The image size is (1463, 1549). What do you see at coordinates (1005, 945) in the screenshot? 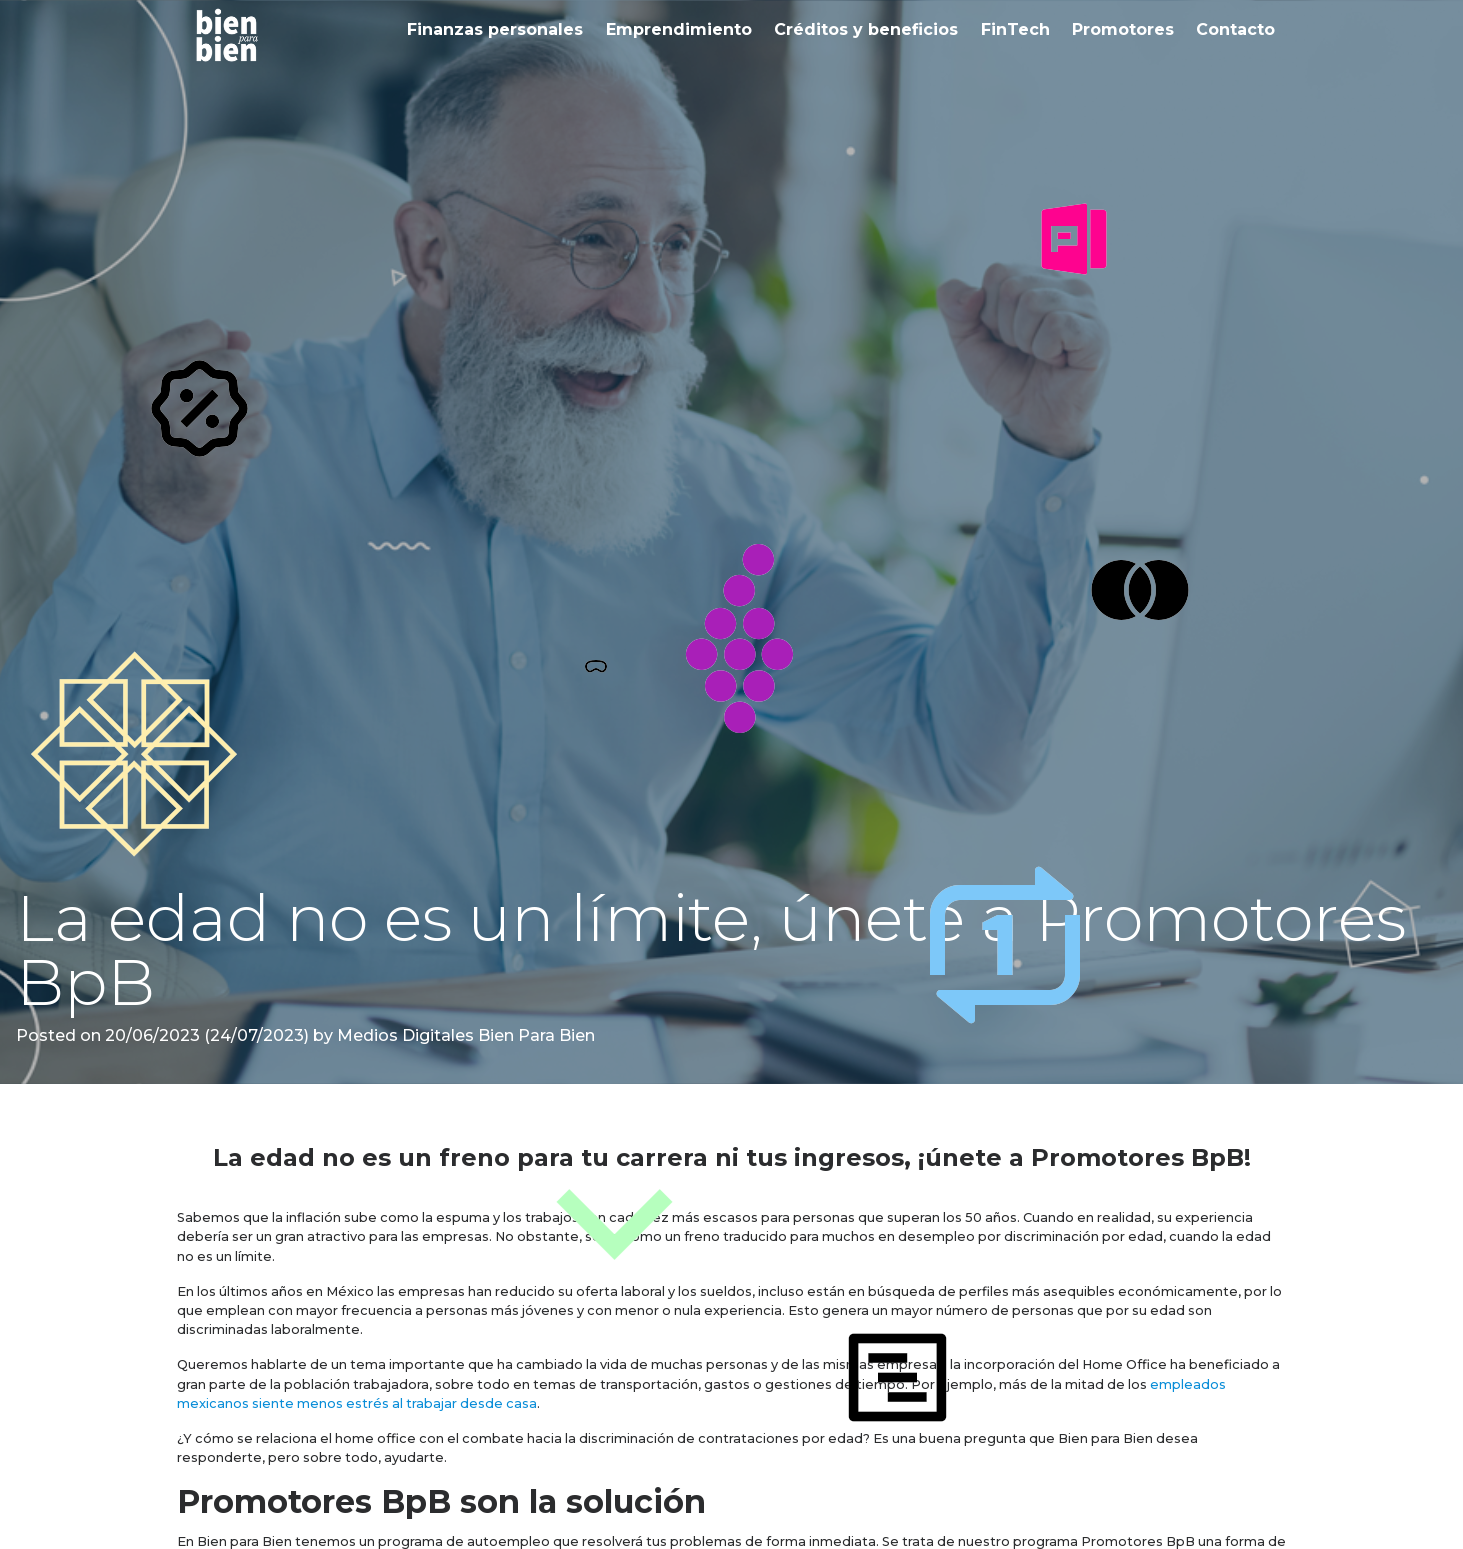
I see `repeat the current track` at bounding box center [1005, 945].